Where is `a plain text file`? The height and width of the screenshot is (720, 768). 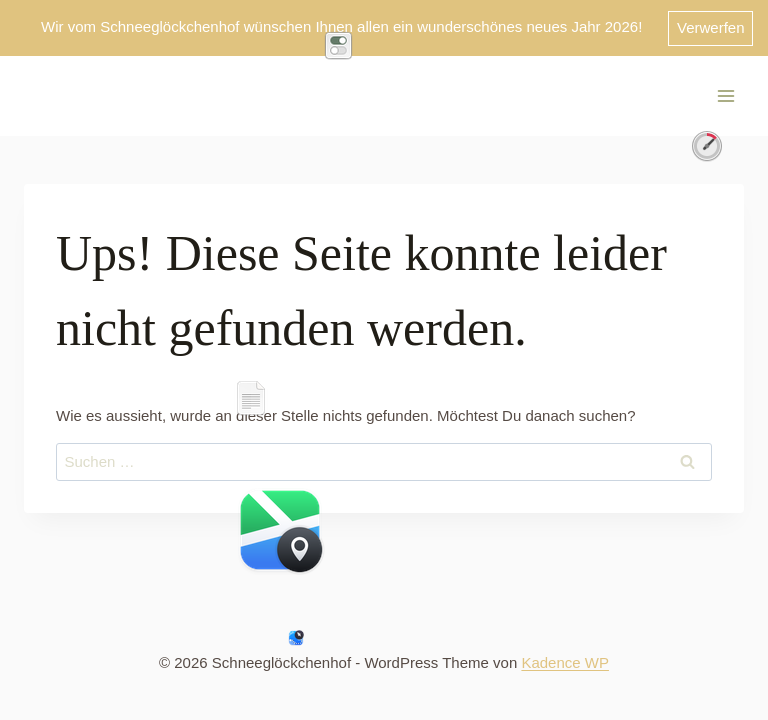
a plain text file is located at coordinates (251, 398).